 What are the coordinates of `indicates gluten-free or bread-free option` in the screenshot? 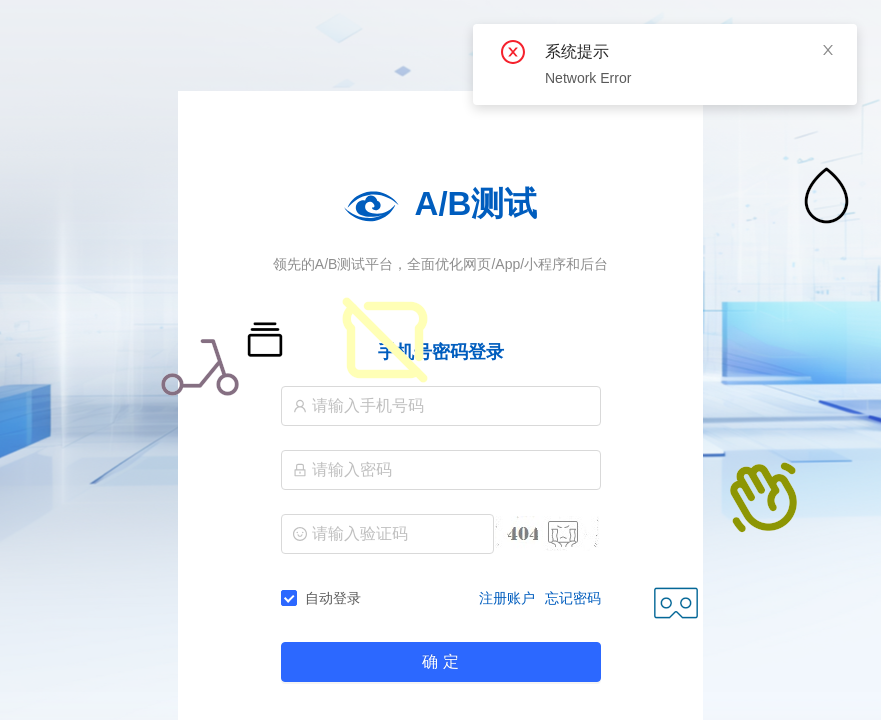 It's located at (385, 340).